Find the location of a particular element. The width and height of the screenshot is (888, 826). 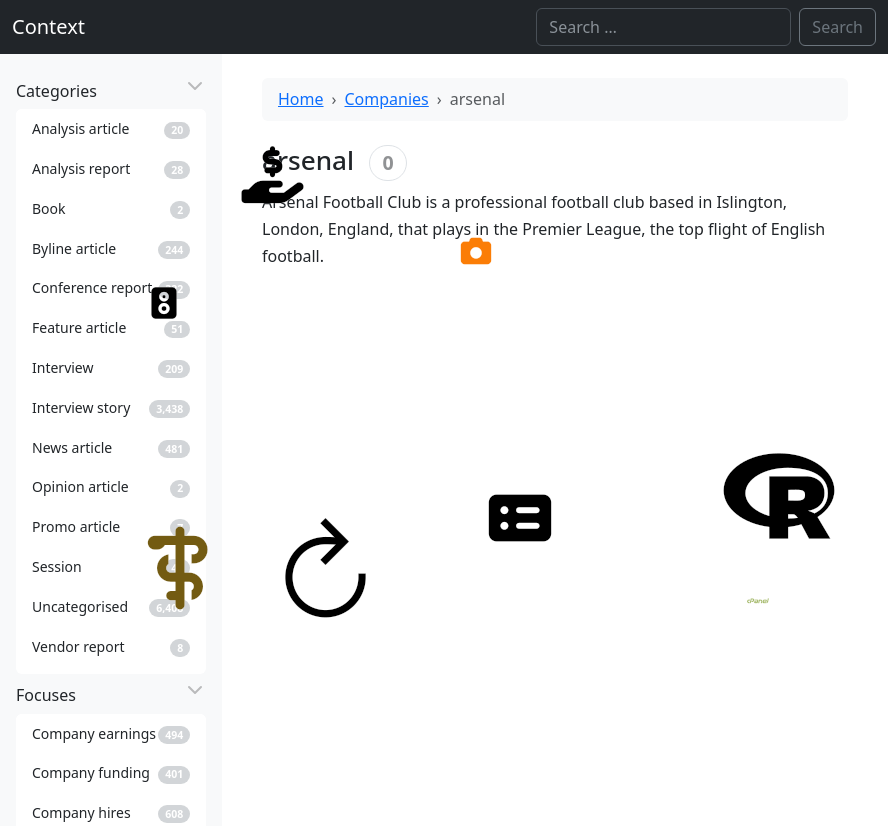

view list details or summary is located at coordinates (520, 518).